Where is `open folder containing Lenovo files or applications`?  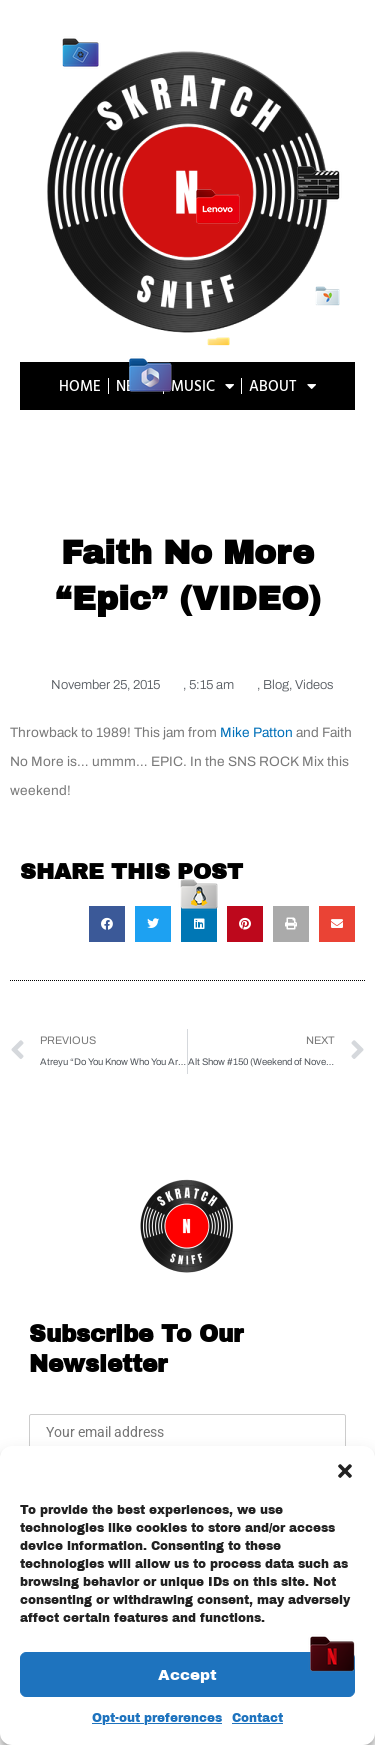
open folder containing Lenovo files or applications is located at coordinates (217, 207).